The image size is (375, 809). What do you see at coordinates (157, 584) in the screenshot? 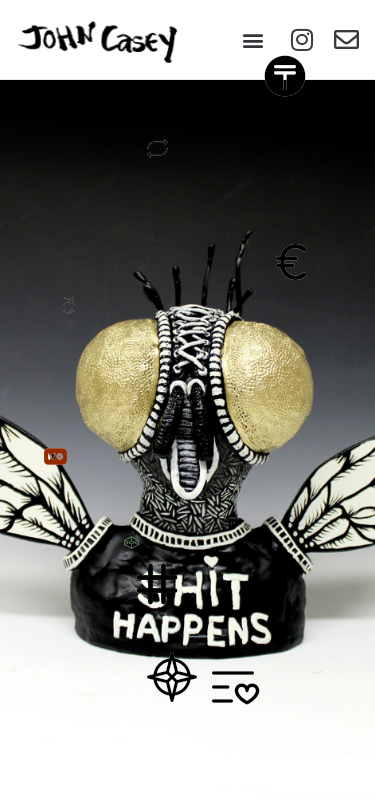
I see `view hashtags or tagged content` at bounding box center [157, 584].